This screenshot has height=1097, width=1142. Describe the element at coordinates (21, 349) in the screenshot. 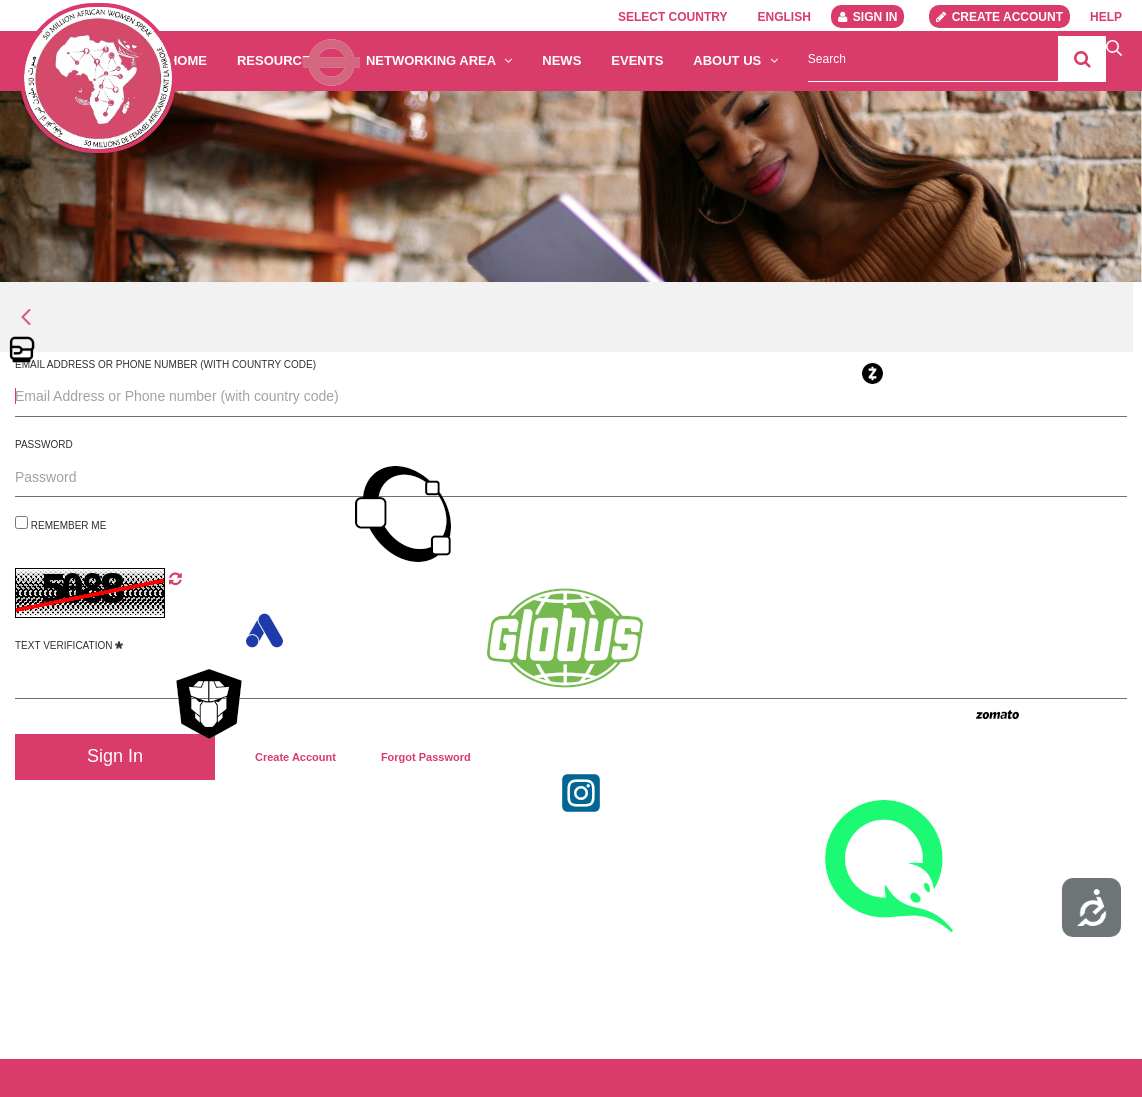

I see `boxing or combat sports category` at that location.